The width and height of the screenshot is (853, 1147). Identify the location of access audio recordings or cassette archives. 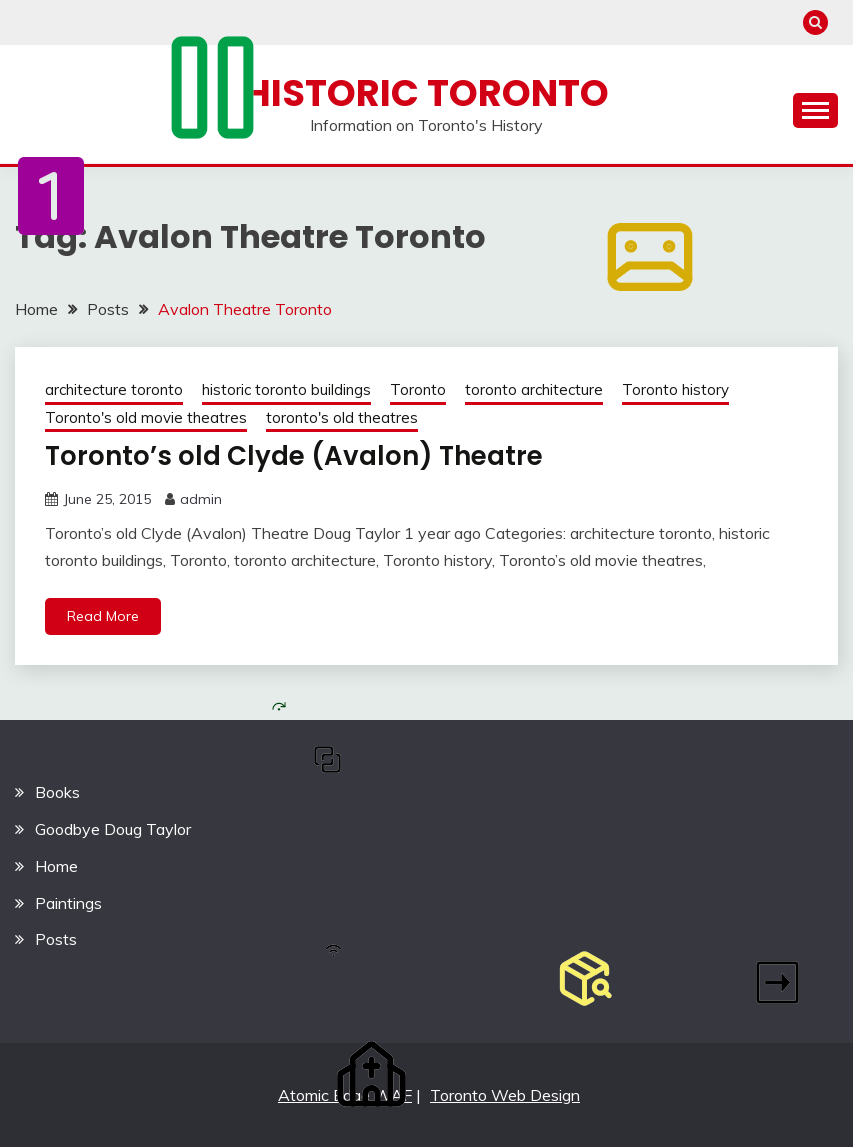
(650, 257).